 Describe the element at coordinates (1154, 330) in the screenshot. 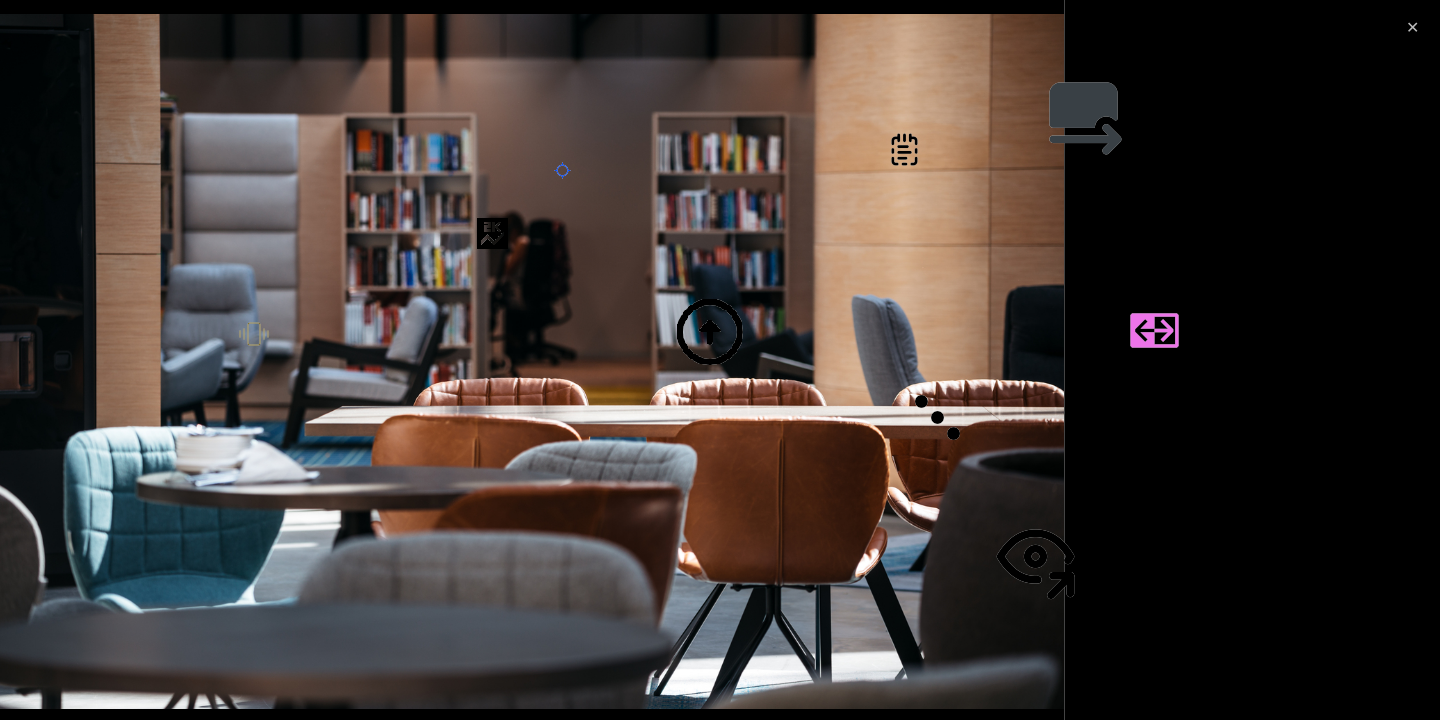

I see `toggle between true/false boolean values` at that location.